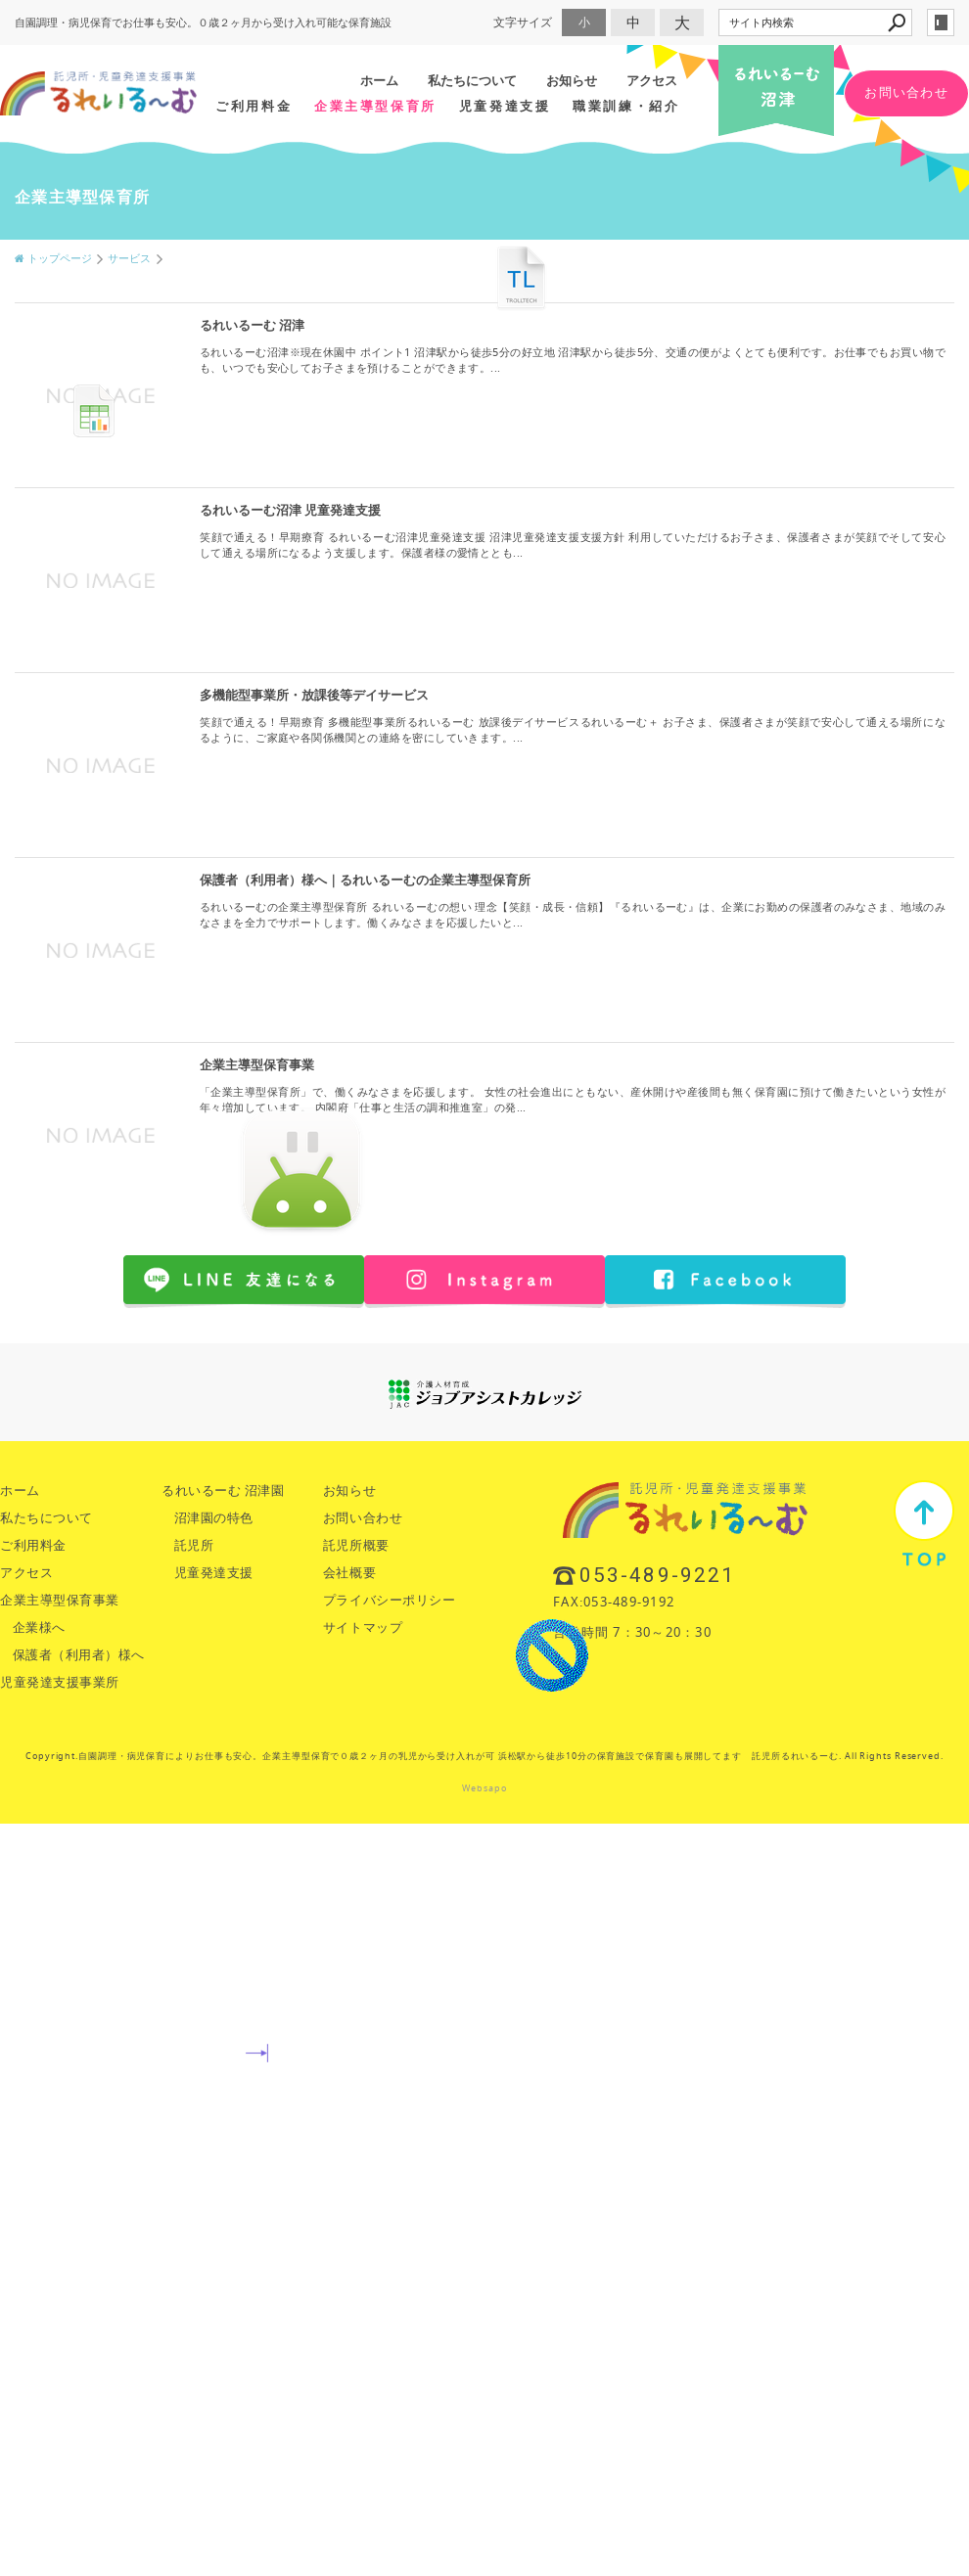 The width and height of the screenshot is (969, 2576). Describe the element at coordinates (301, 1169) in the screenshot. I see `open android file transfer app` at that location.